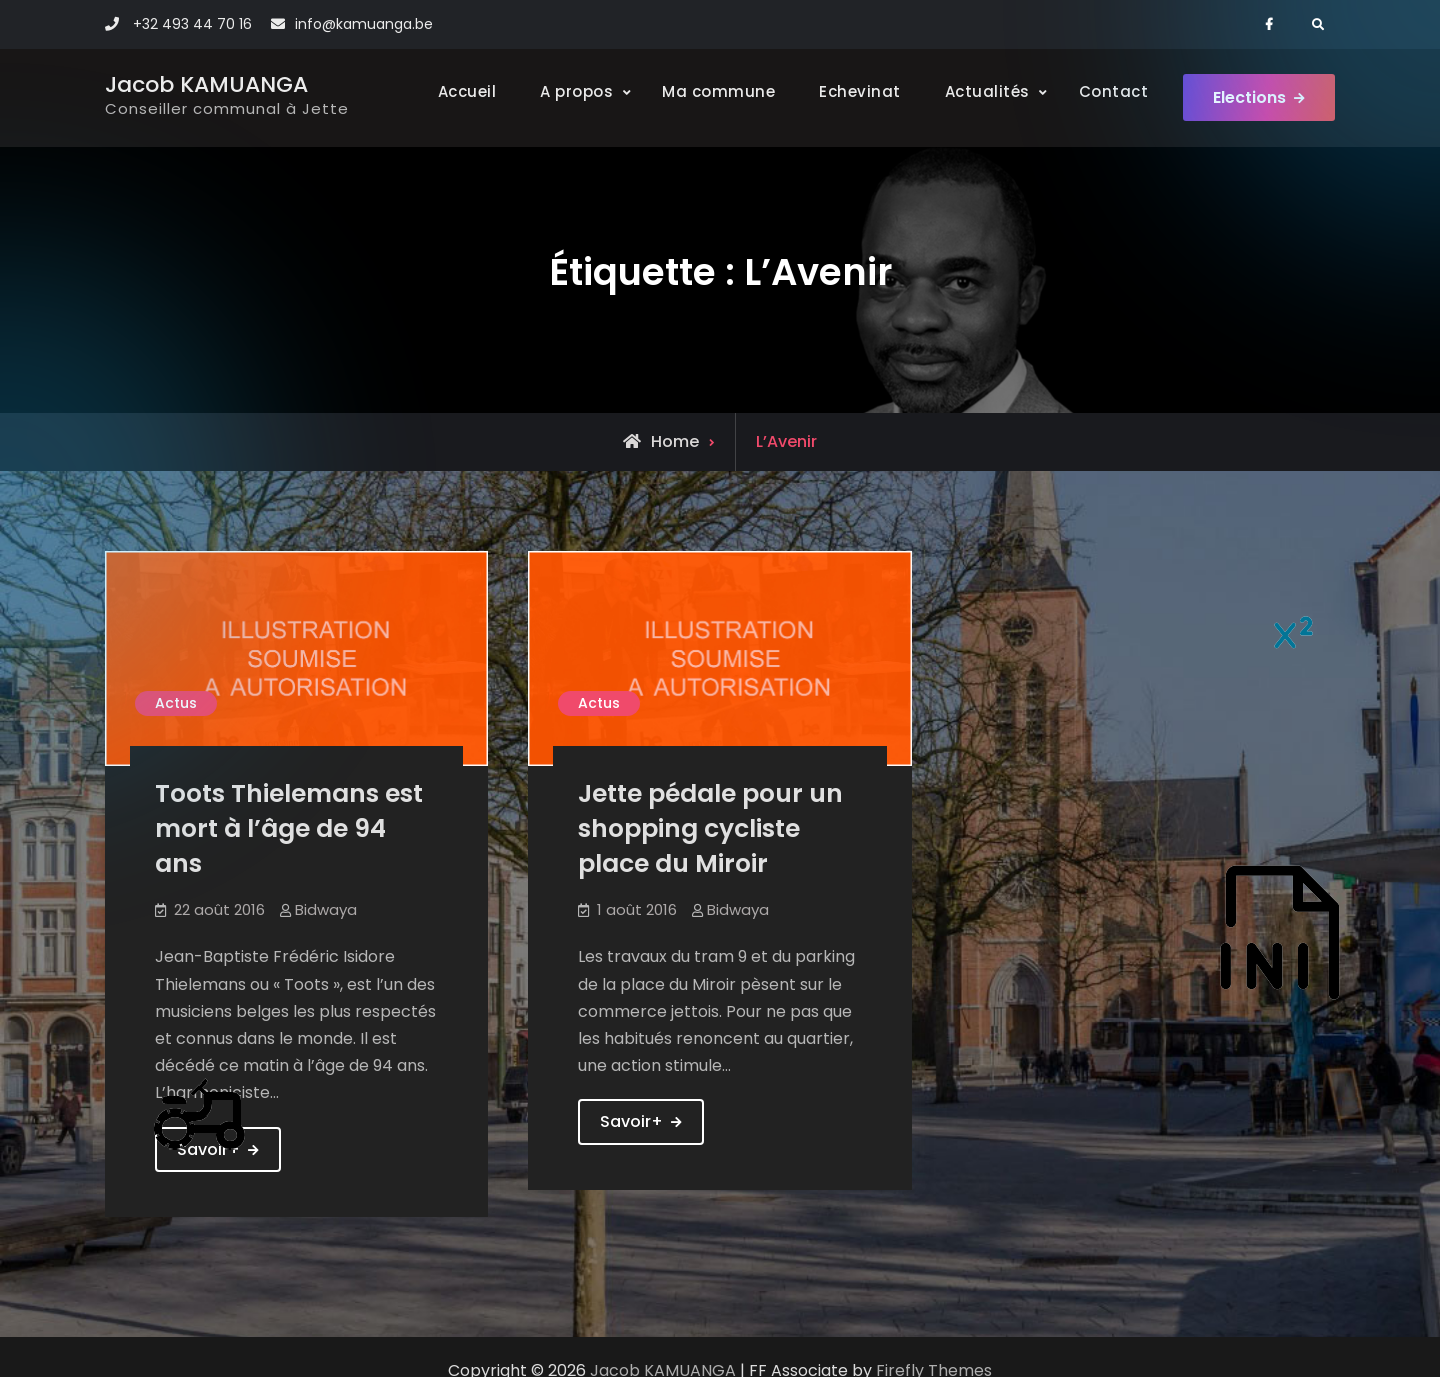 The width and height of the screenshot is (1440, 1377). What do you see at coordinates (1291, 635) in the screenshot?
I see `apply superscript formatting to selected text` at bounding box center [1291, 635].